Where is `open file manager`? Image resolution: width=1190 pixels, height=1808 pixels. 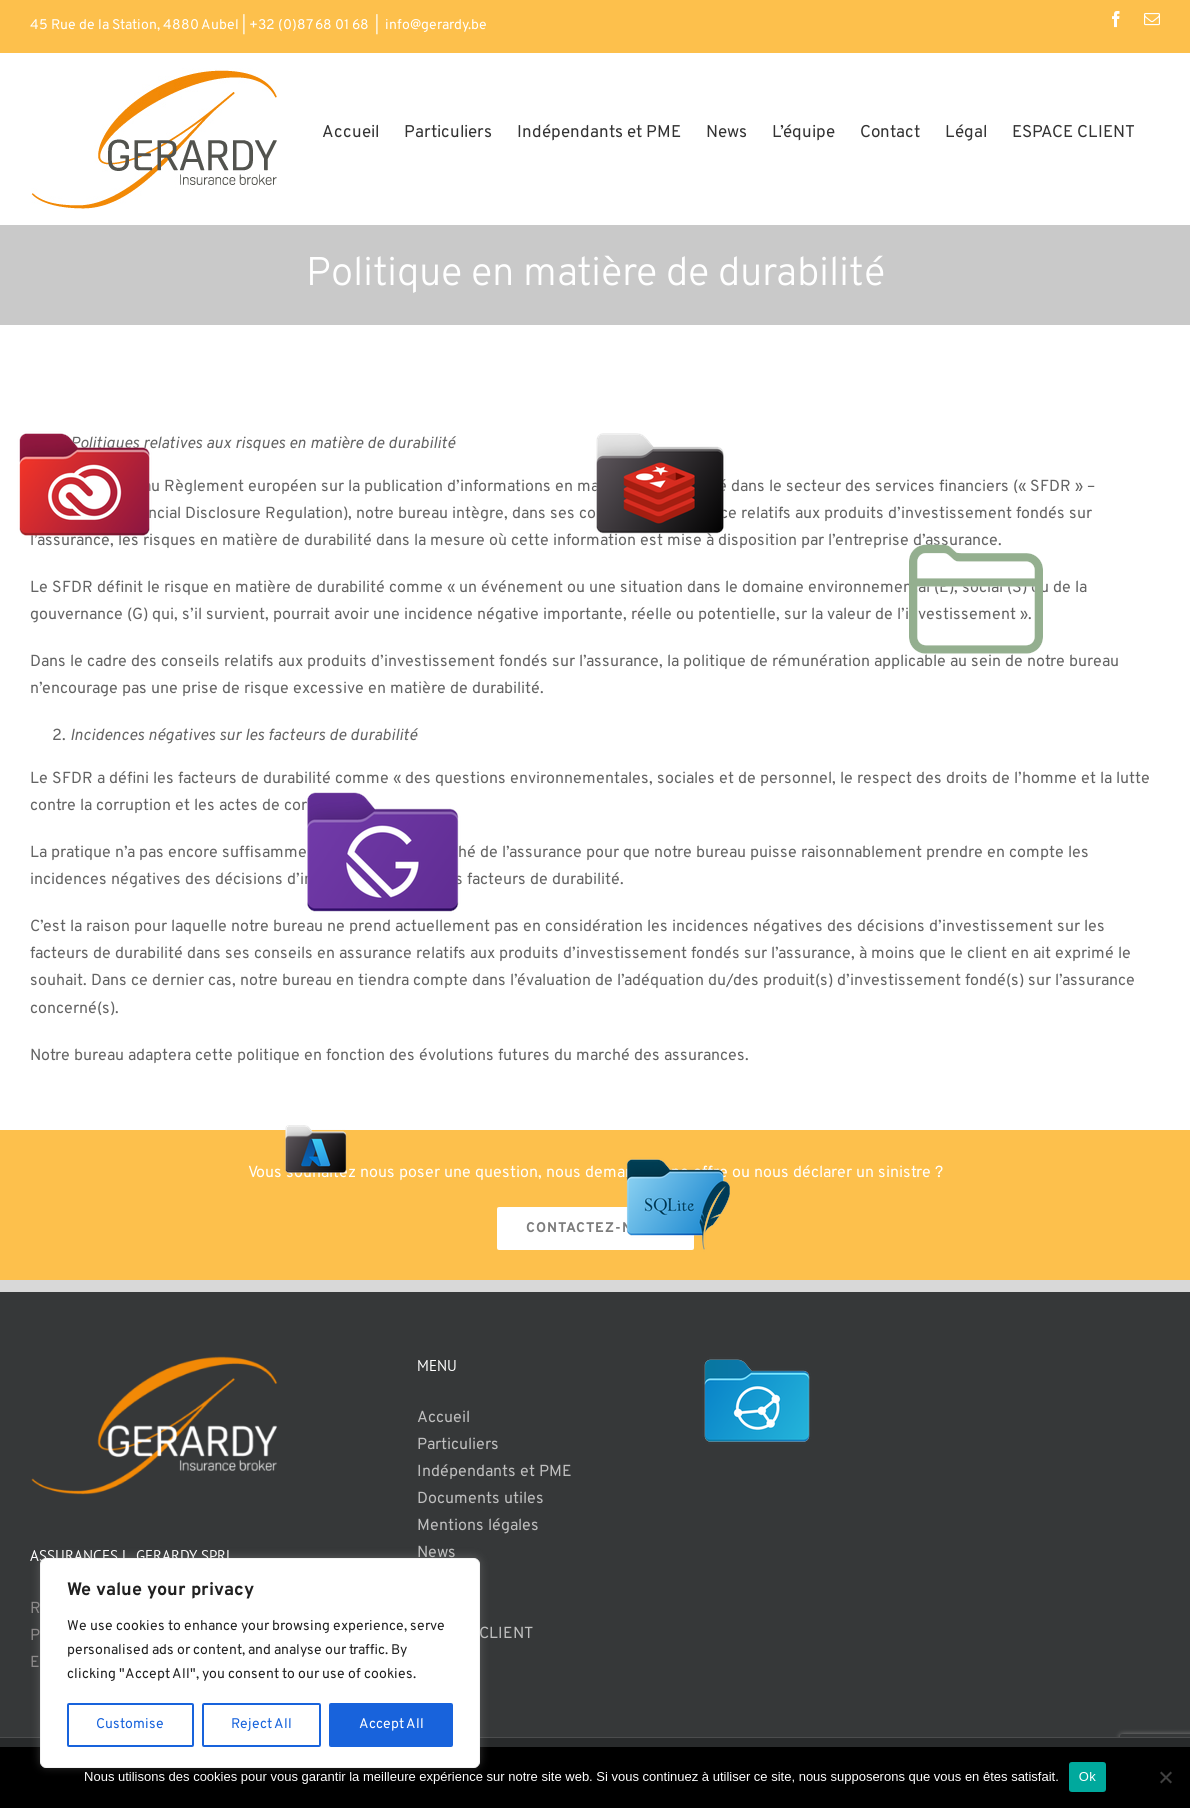
open file manager is located at coordinates (976, 595).